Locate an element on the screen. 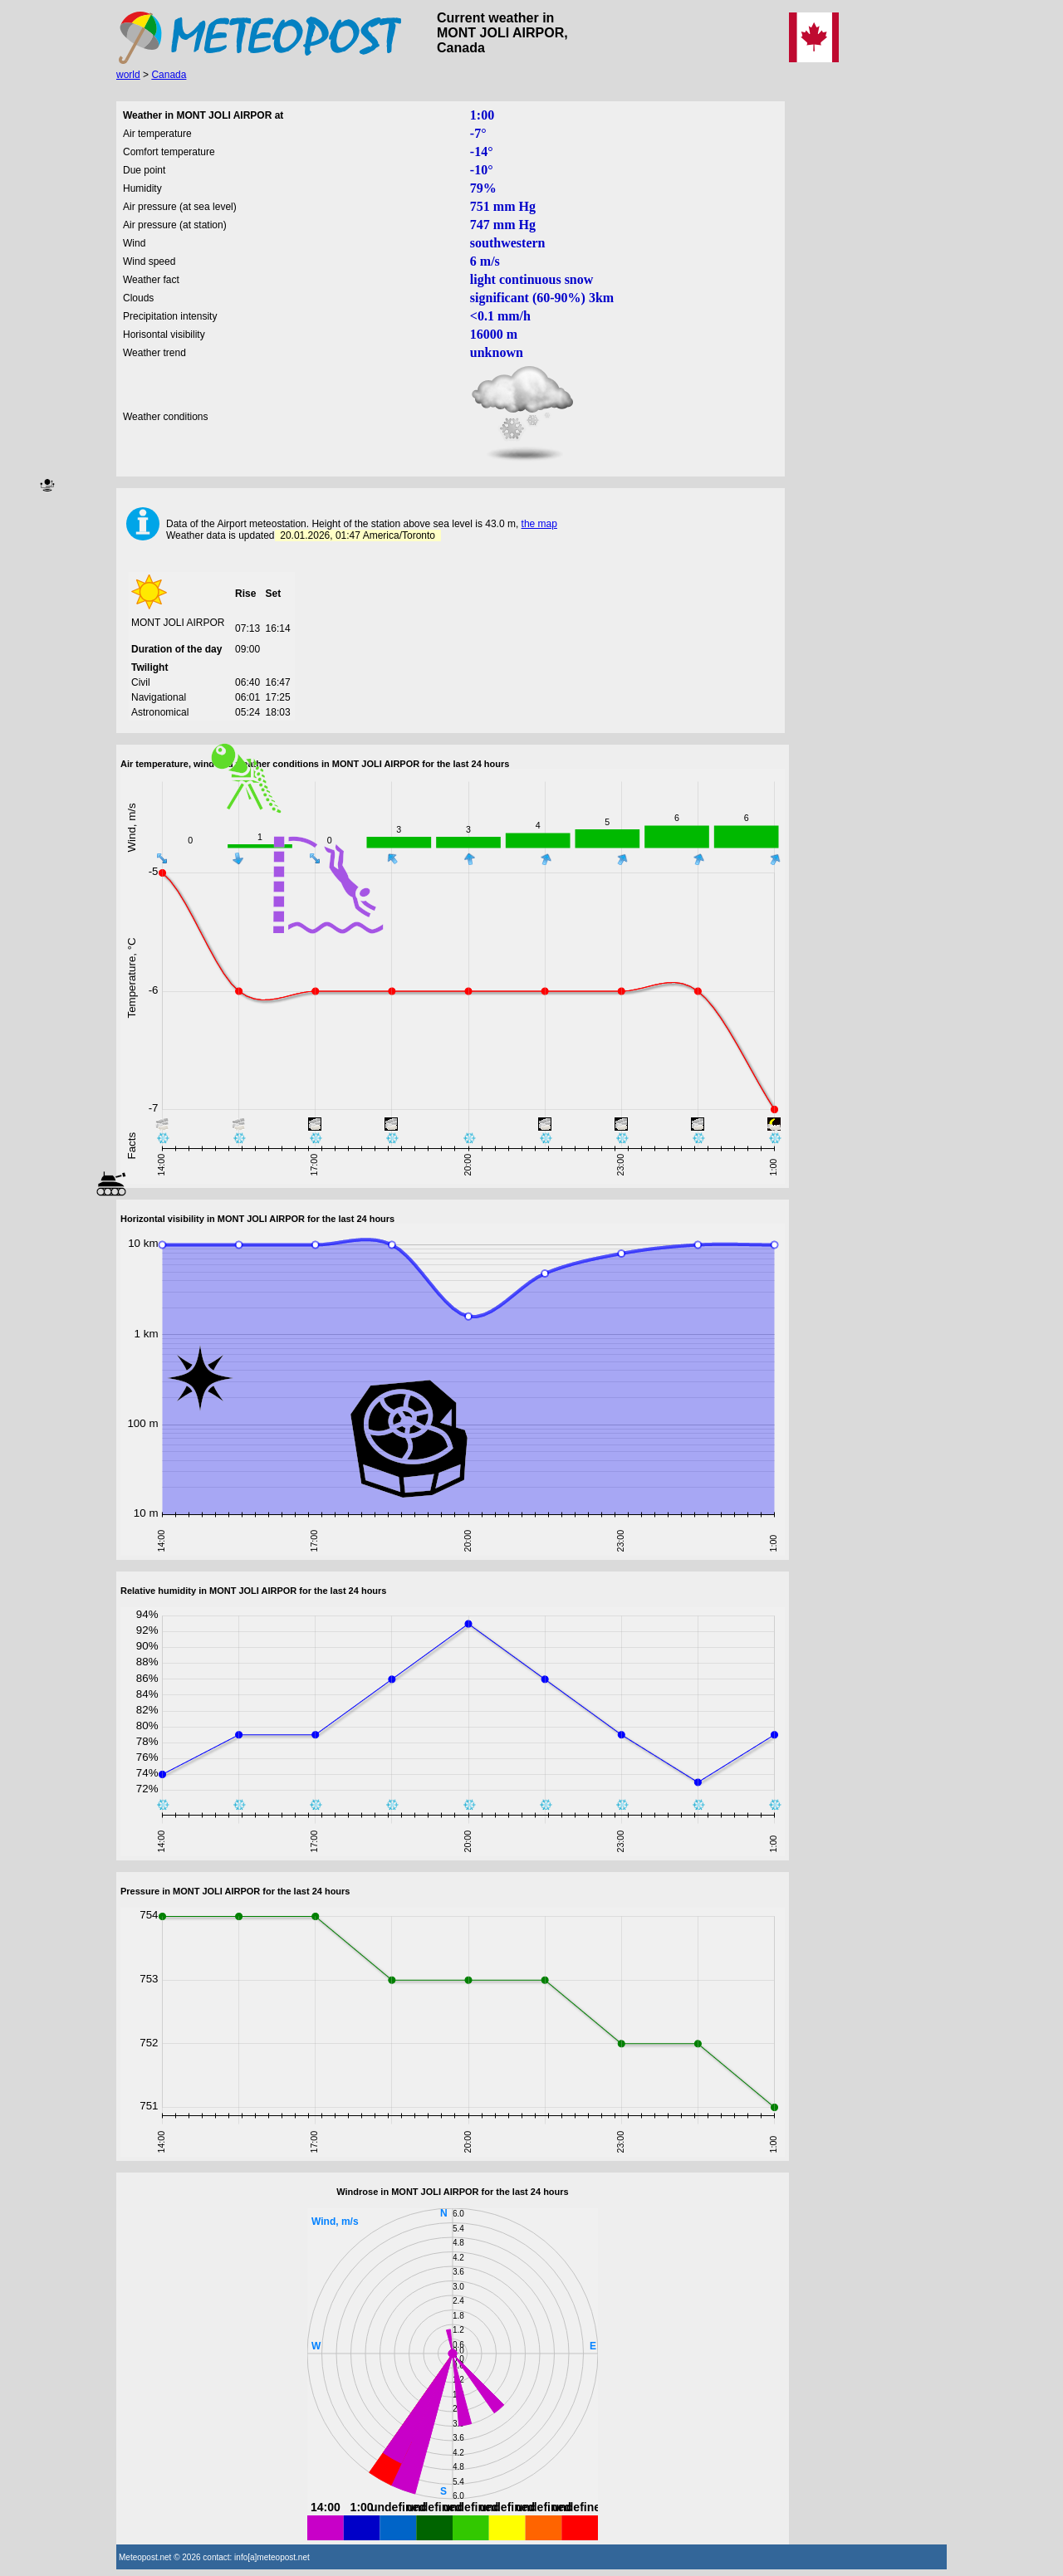  select machine gun weapon in game is located at coordinates (246, 778).